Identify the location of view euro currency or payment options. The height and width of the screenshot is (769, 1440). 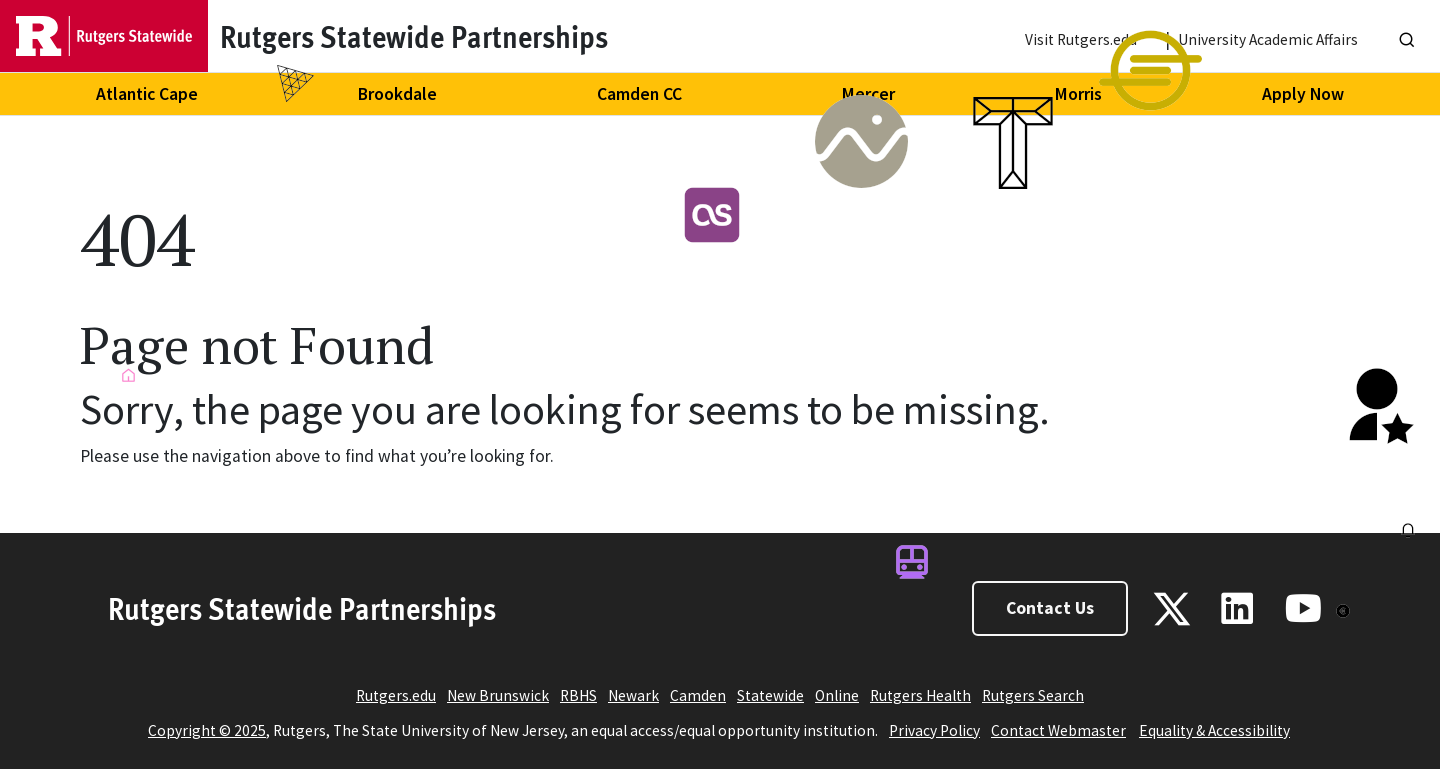
(1343, 611).